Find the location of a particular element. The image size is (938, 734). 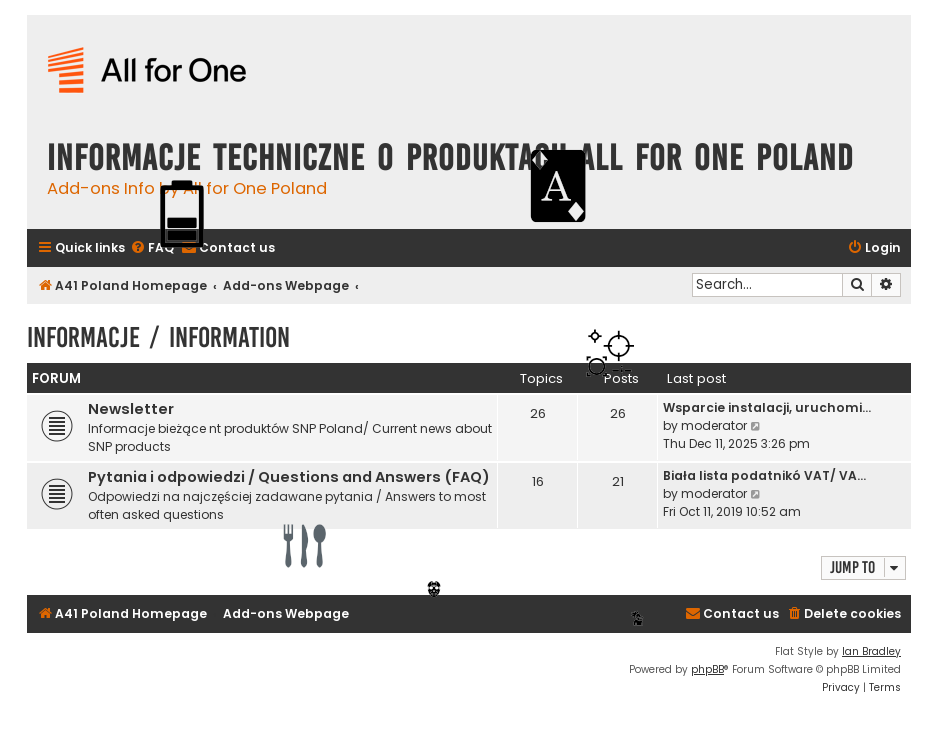

hockey mask icon for horror or slasher game genre is located at coordinates (434, 589).